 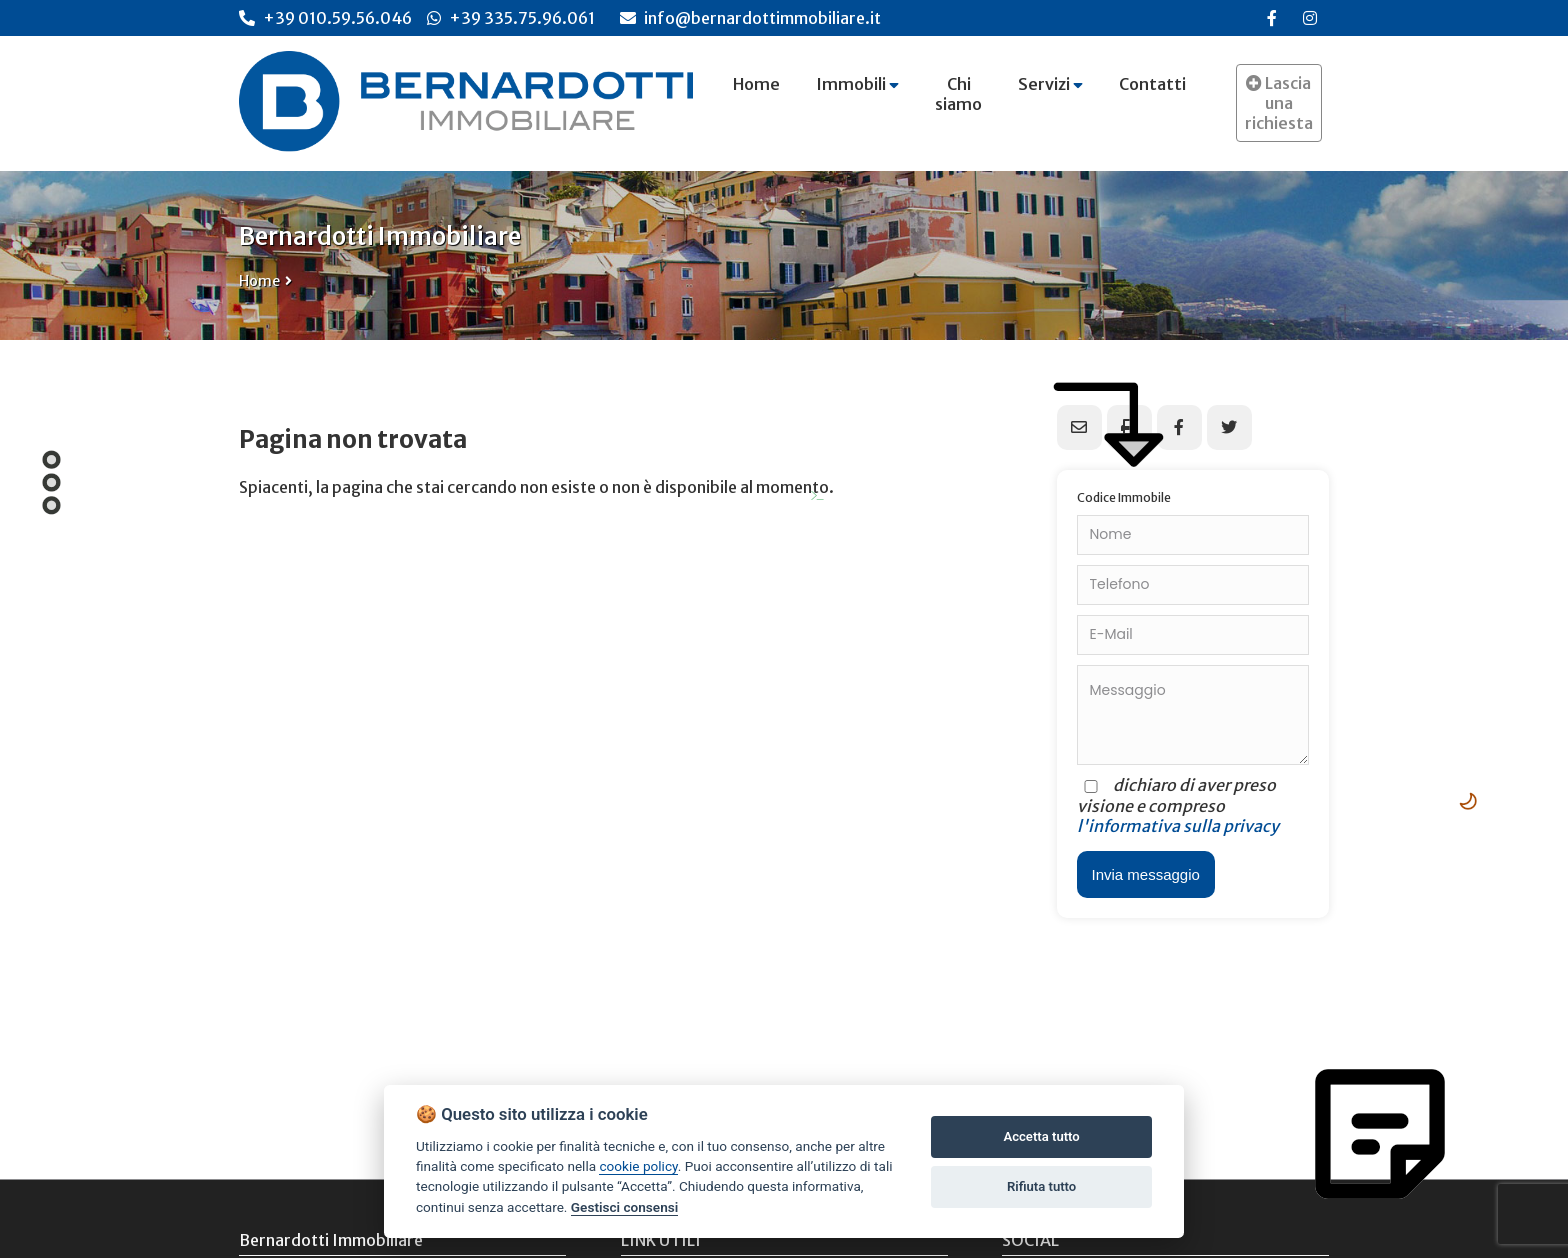 I want to click on open more options menu, so click(x=51, y=482).